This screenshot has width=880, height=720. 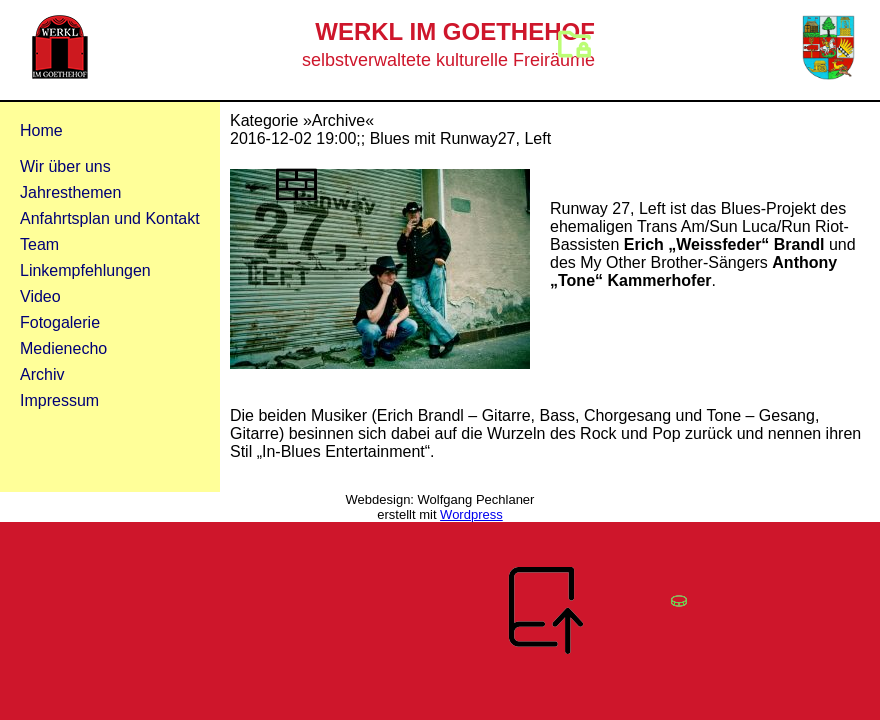 What do you see at coordinates (541, 610) in the screenshot?
I see `push changes to a repository` at bounding box center [541, 610].